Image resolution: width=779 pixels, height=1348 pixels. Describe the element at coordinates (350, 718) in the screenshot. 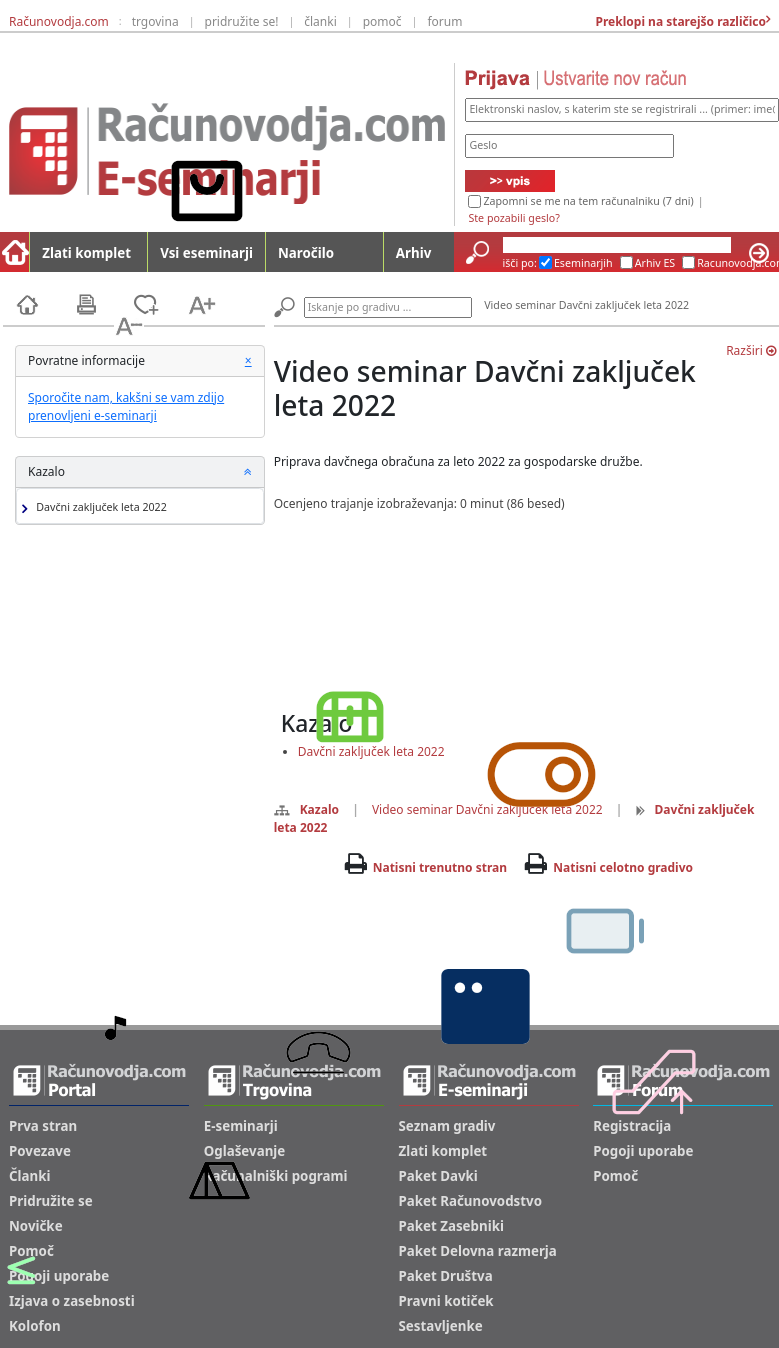

I see `access stored rewards or collectibles` at that location.